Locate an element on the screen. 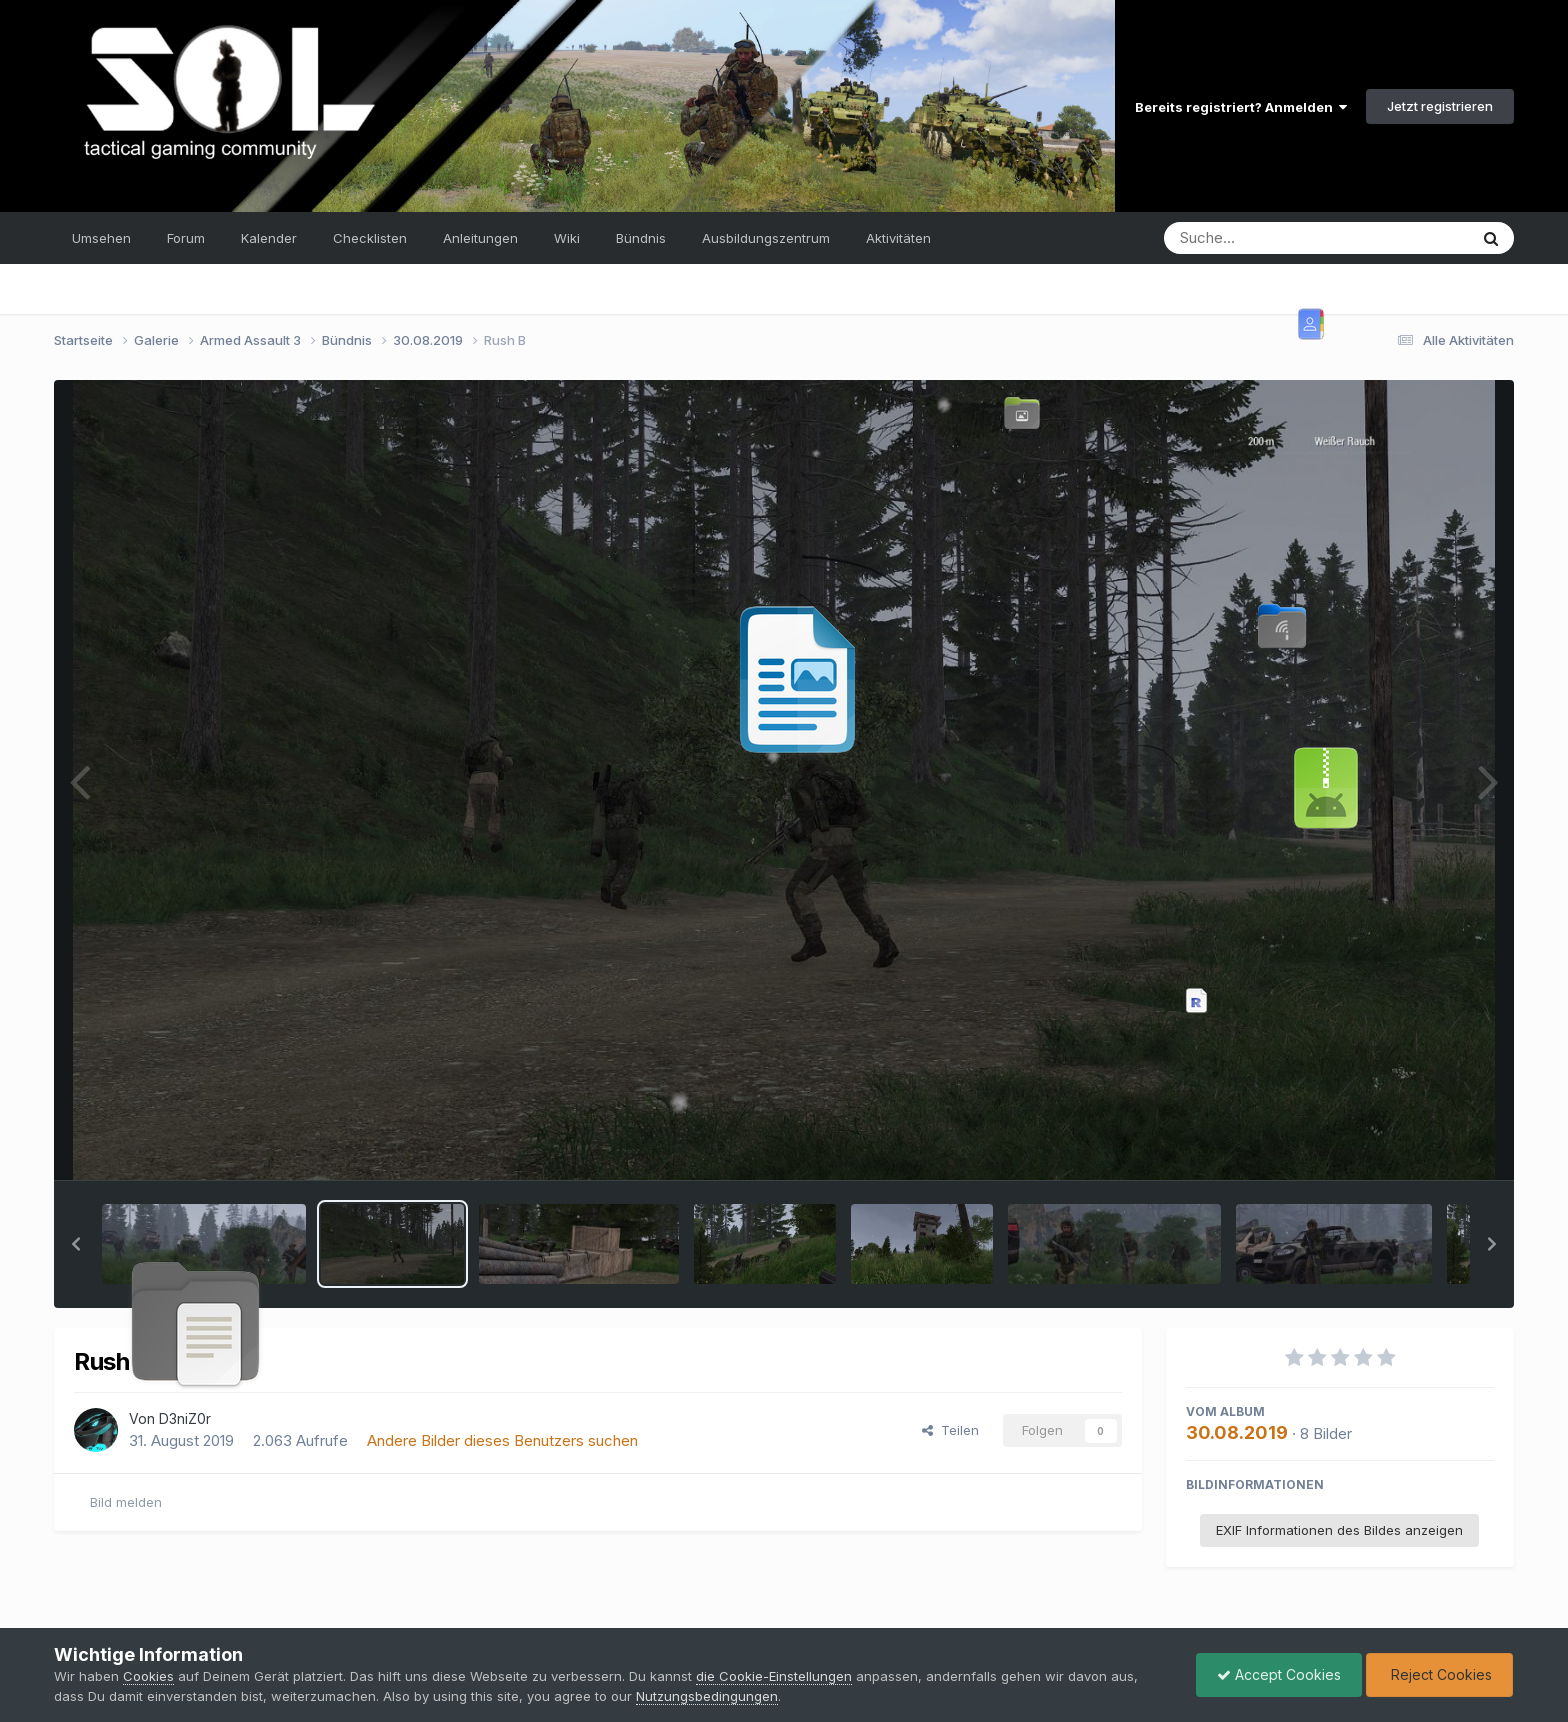 This screenshot has width=1568, height=1722. open a libreoffice writer document is located at coordinates (797, 679).